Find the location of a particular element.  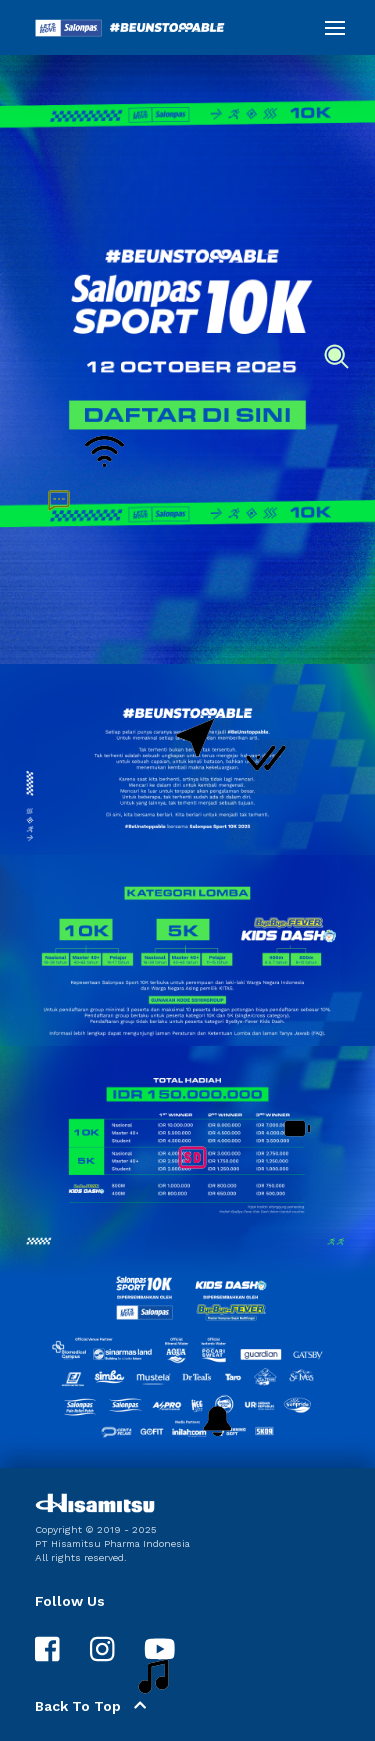

indicates standard definition video quality is located at coordinates (192, 1157).